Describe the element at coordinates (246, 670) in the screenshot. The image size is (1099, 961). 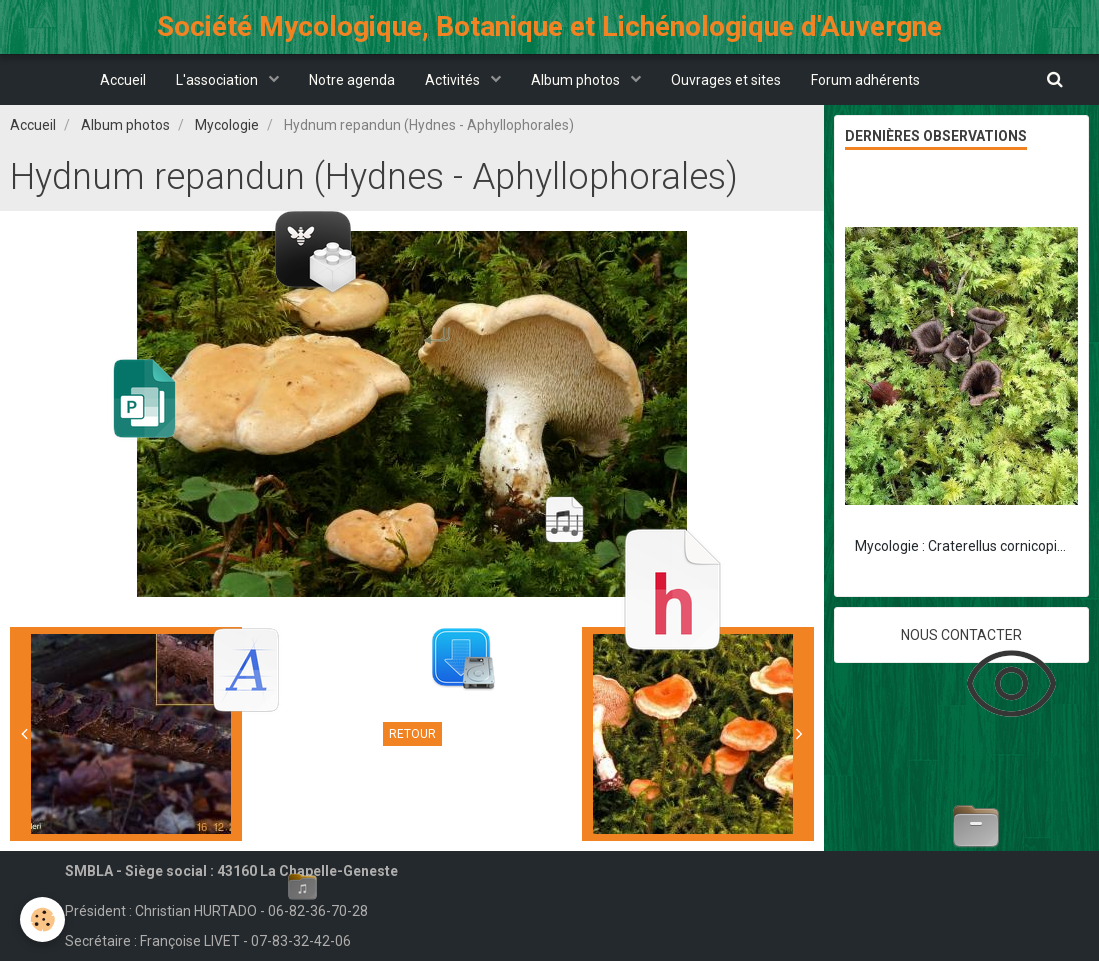
I see `a TrueType font file` at that location.